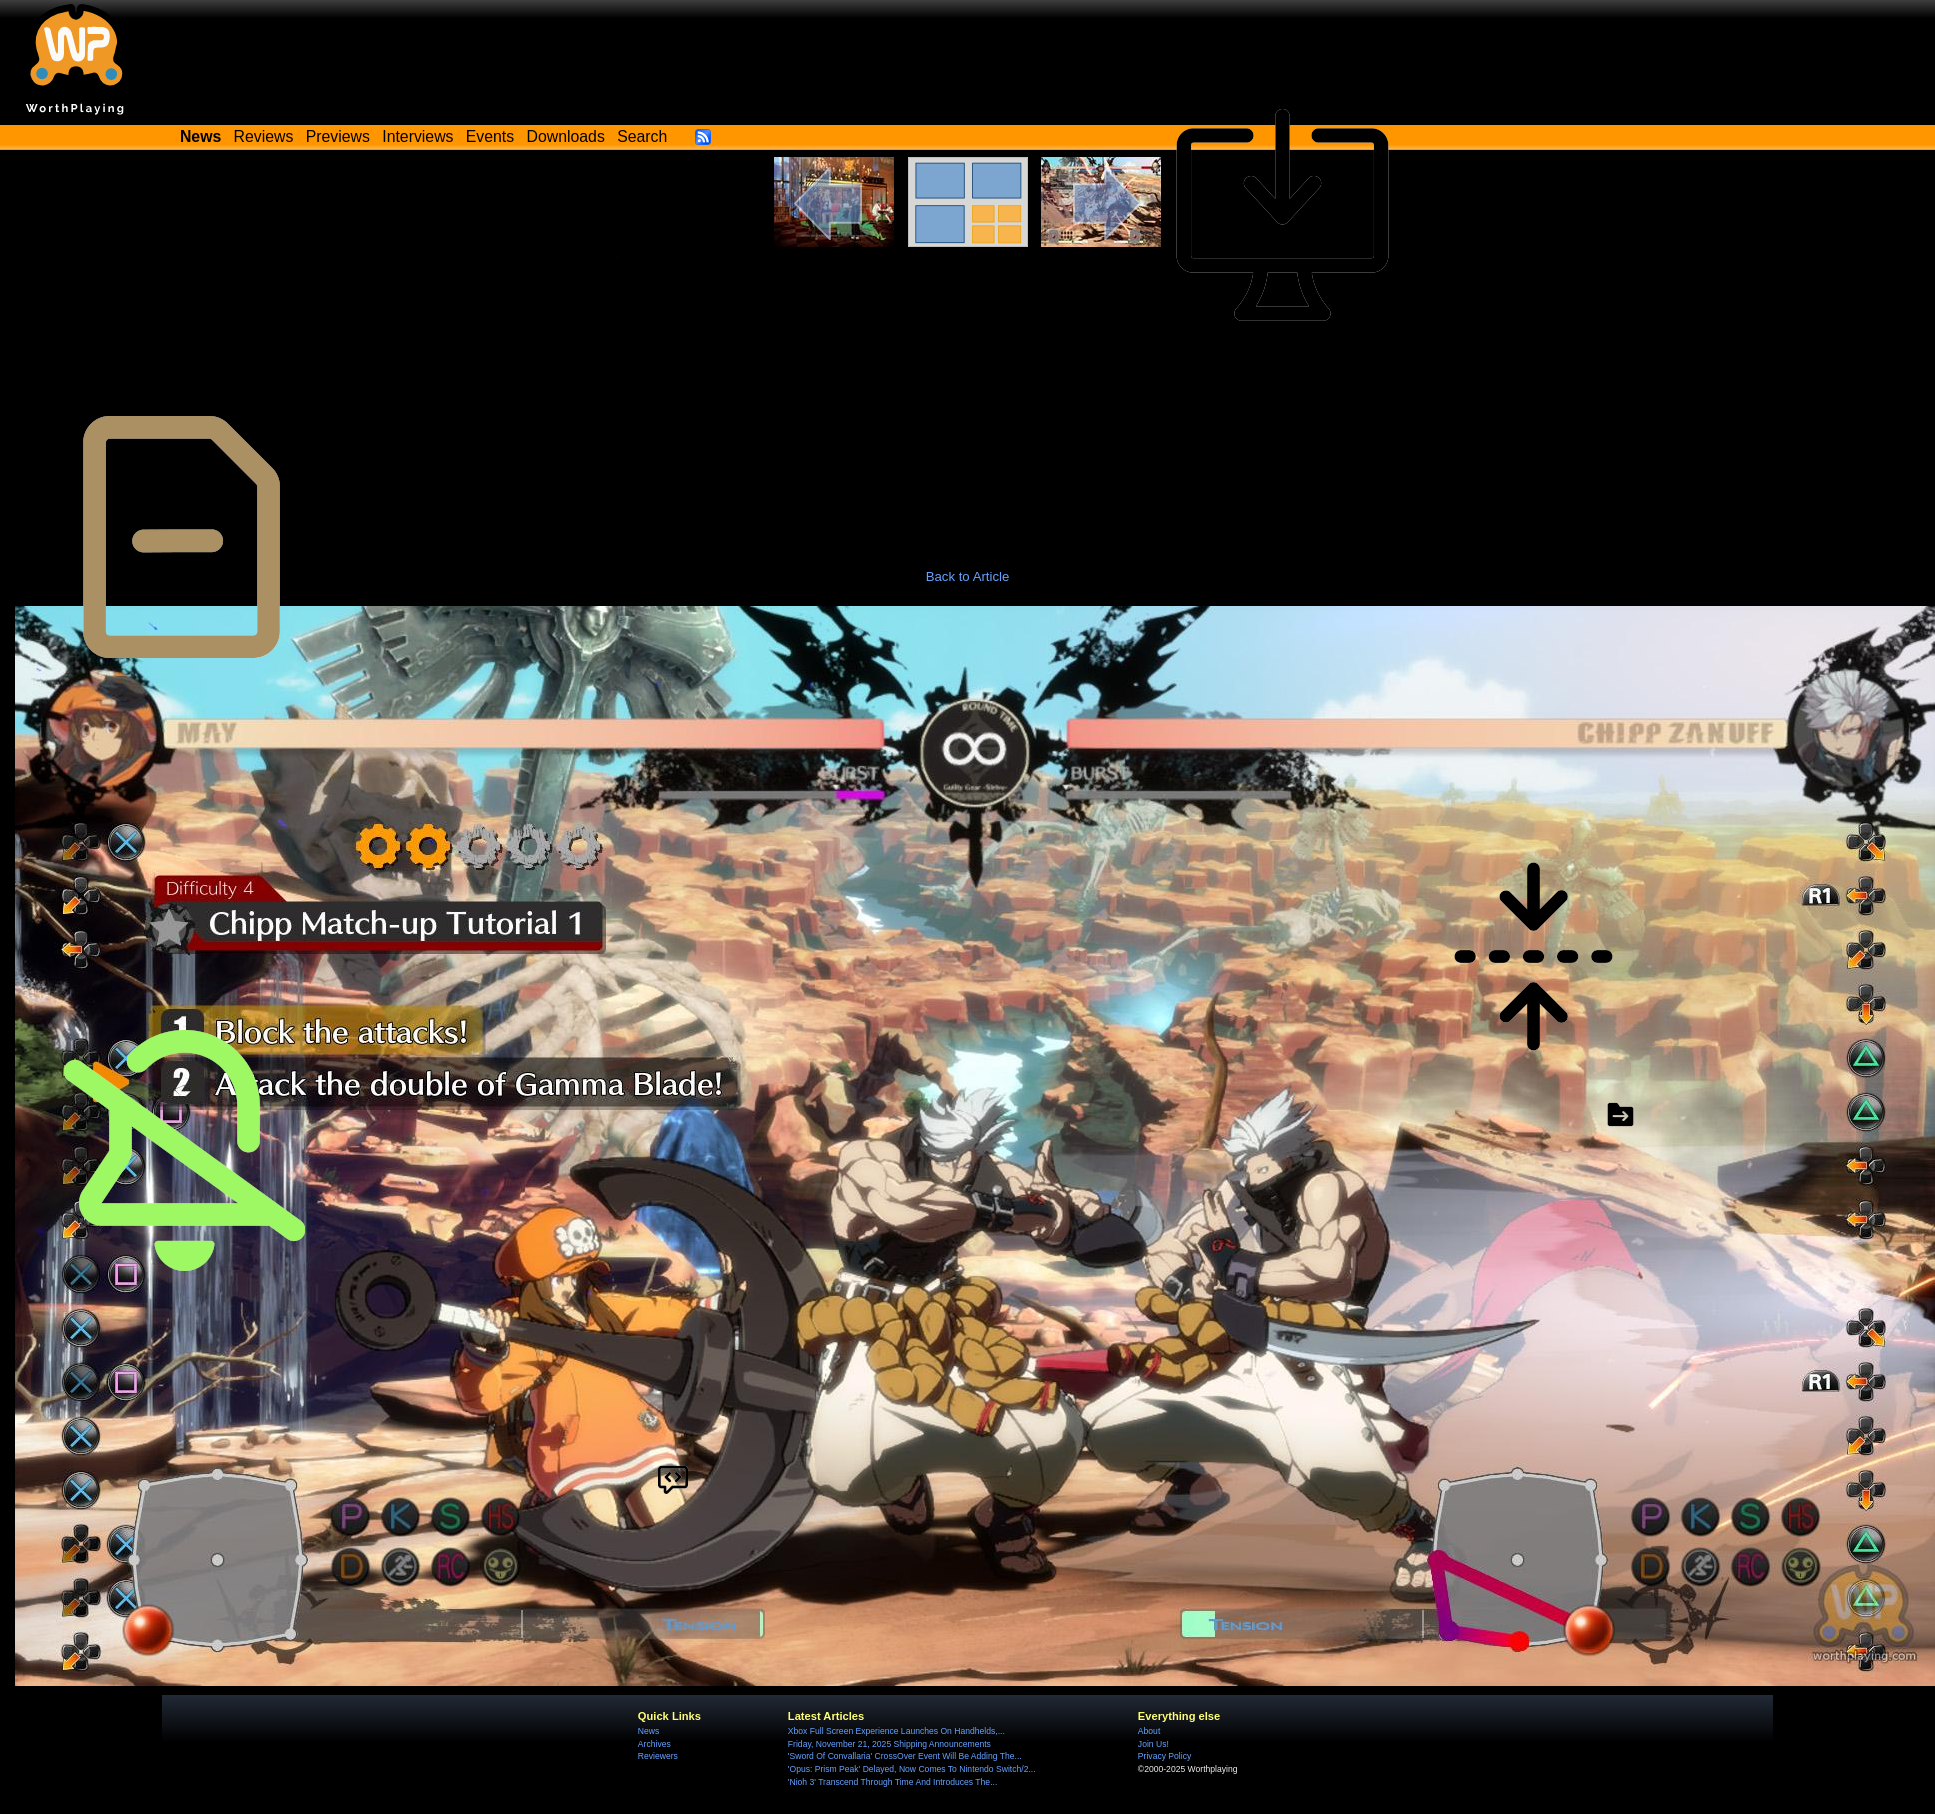 The width and height of the screenshot is (1935, 1814). Describe the element at coordinates (174, 537) in the screenshot. I see `indicates a file has been removed or deleted` at that location.